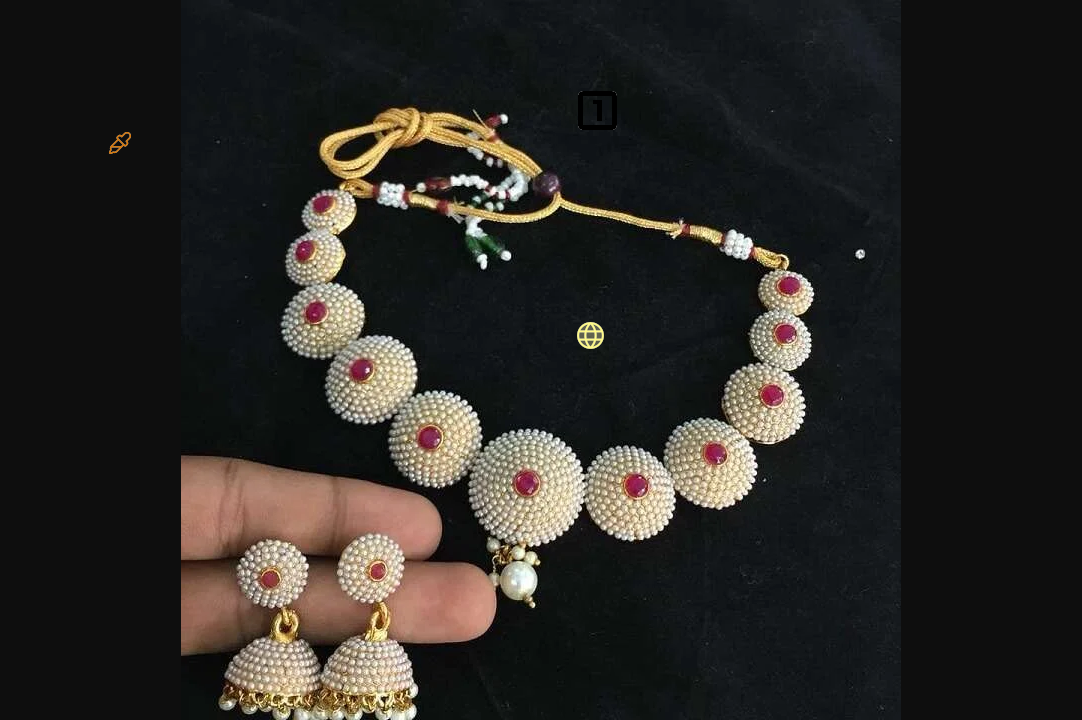  Describe the element at coordinates (120, 143) in the screenshot. I see `pick a color from the screen` at that location.